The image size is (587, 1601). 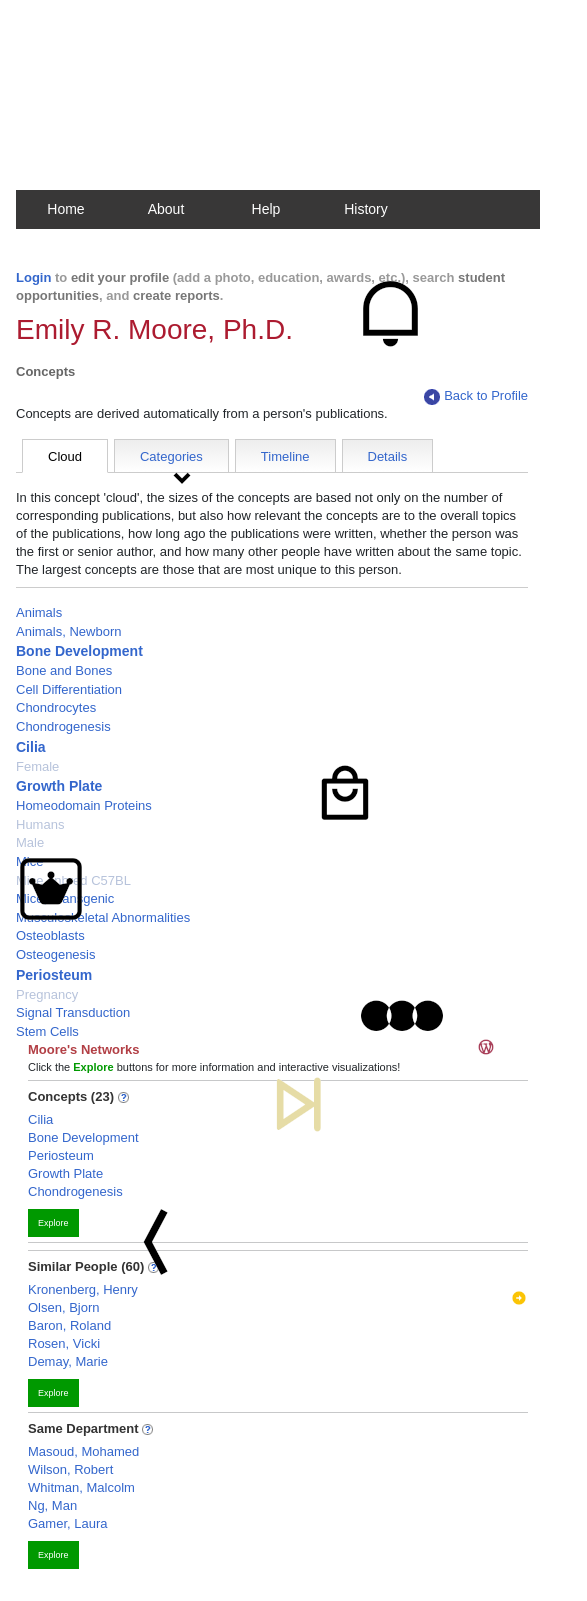 What do you see at coordinates (51, 889) in the screenshot?
I see `web awesome brand logo` at bounding box center [51, 889].